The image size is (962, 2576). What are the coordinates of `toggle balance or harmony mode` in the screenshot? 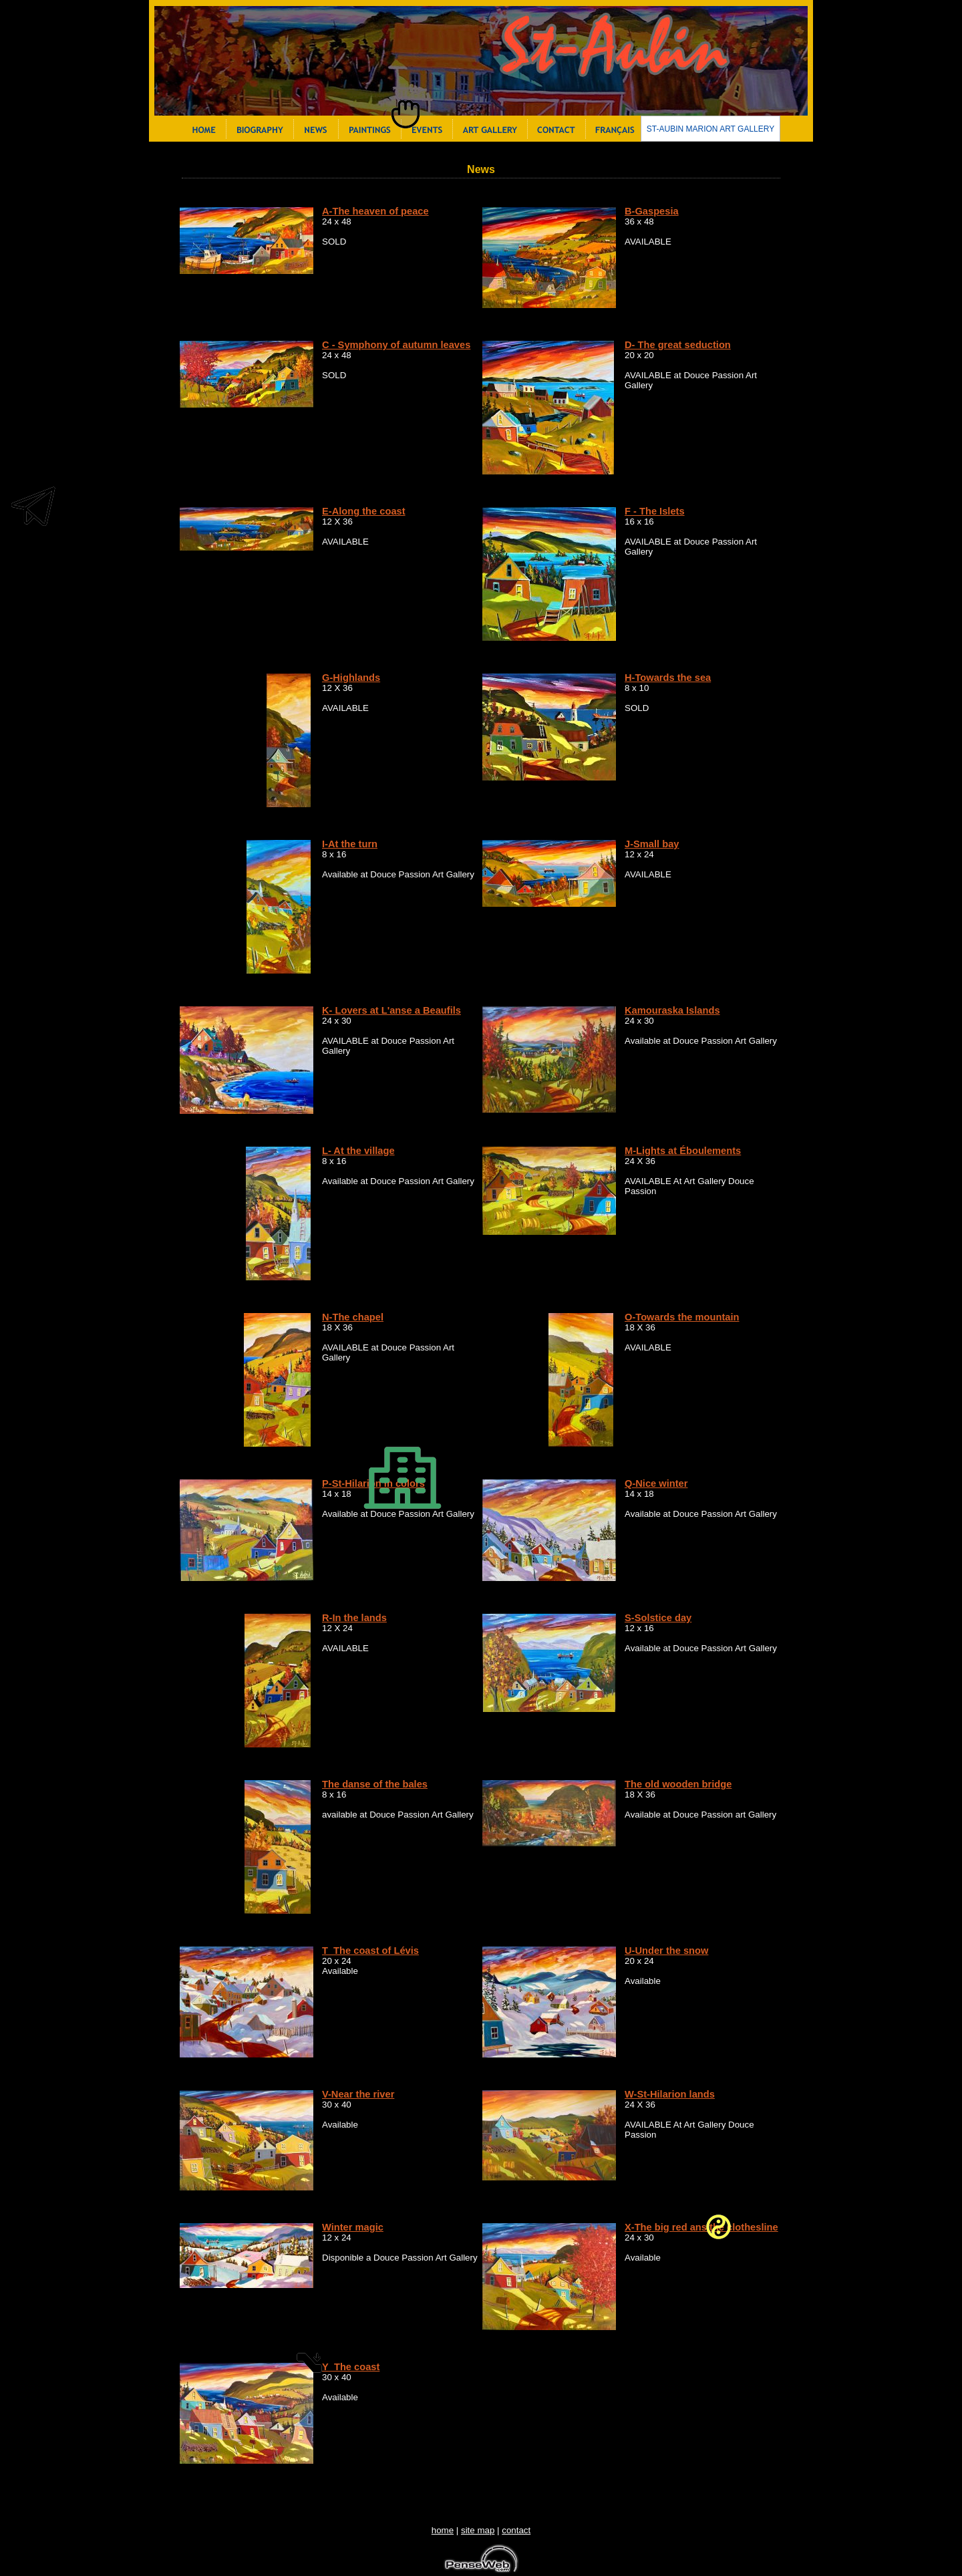 It's located at (718, 2227).